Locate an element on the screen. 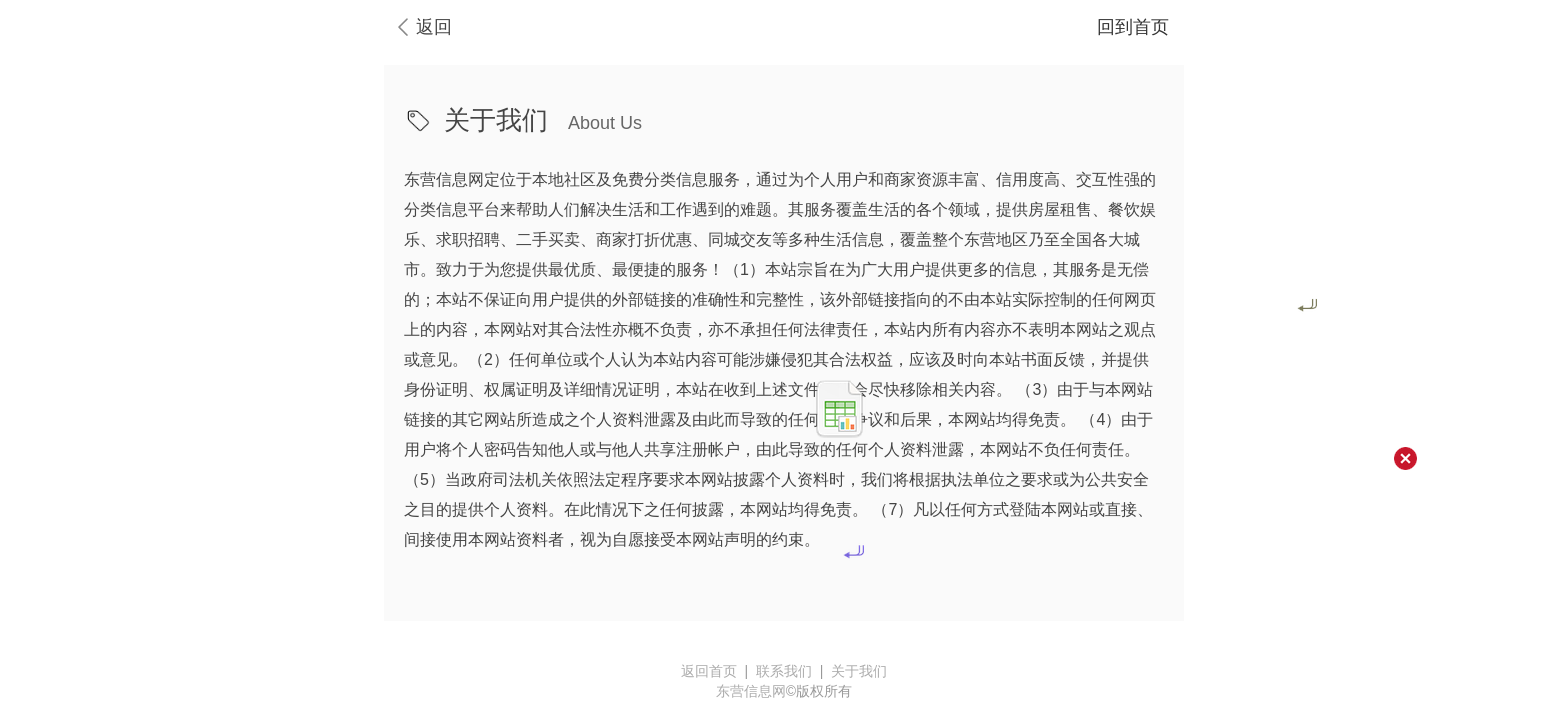 This screenshot has width=1568, height=721. cancel or close a dialog is located at coordinates (1405, 458).